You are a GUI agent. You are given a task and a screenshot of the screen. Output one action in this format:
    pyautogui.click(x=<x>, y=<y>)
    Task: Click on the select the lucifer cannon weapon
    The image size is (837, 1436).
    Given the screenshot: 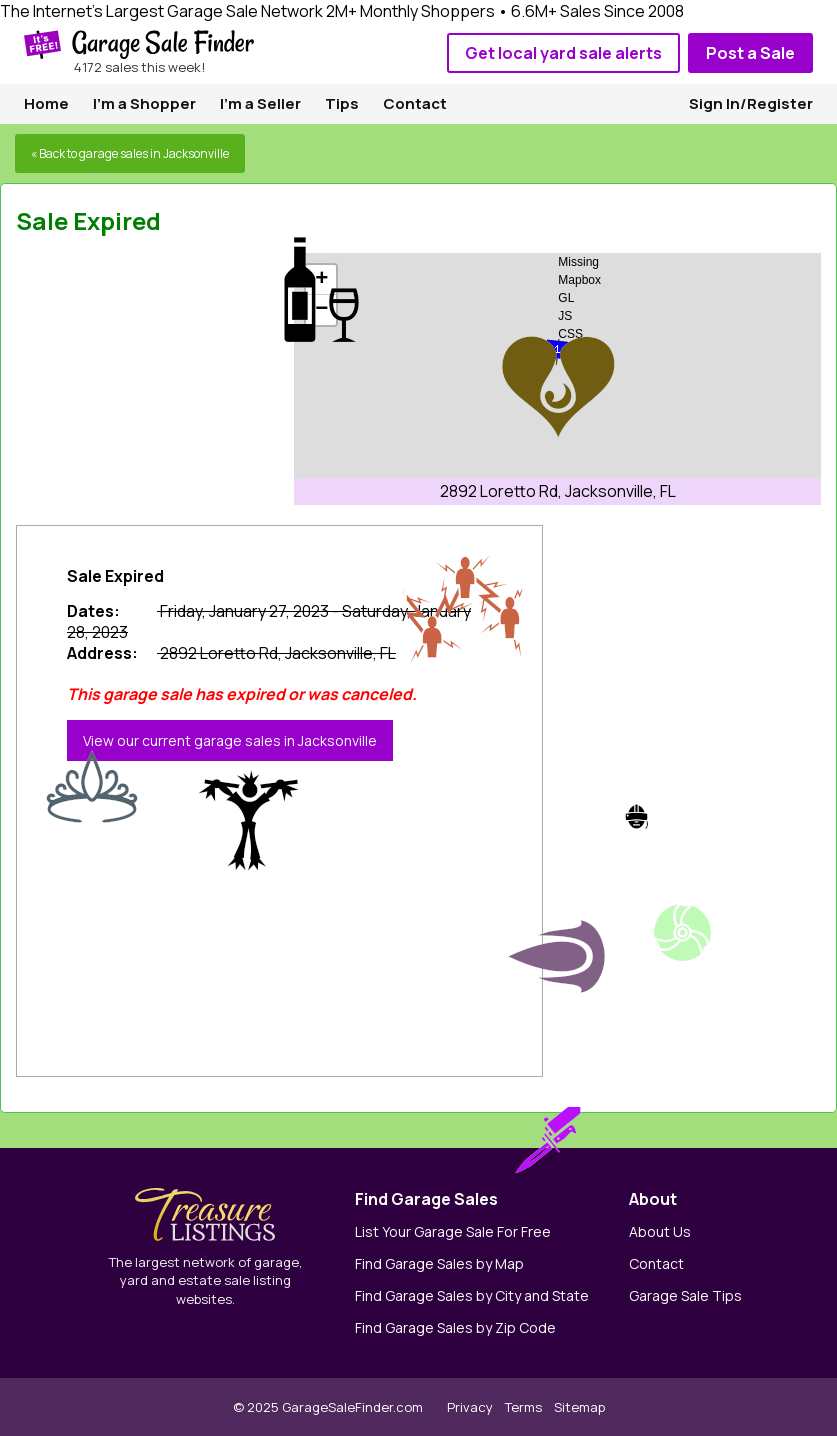 What is the action you would take?
    pyautogui.click(x=556, y=956)
    